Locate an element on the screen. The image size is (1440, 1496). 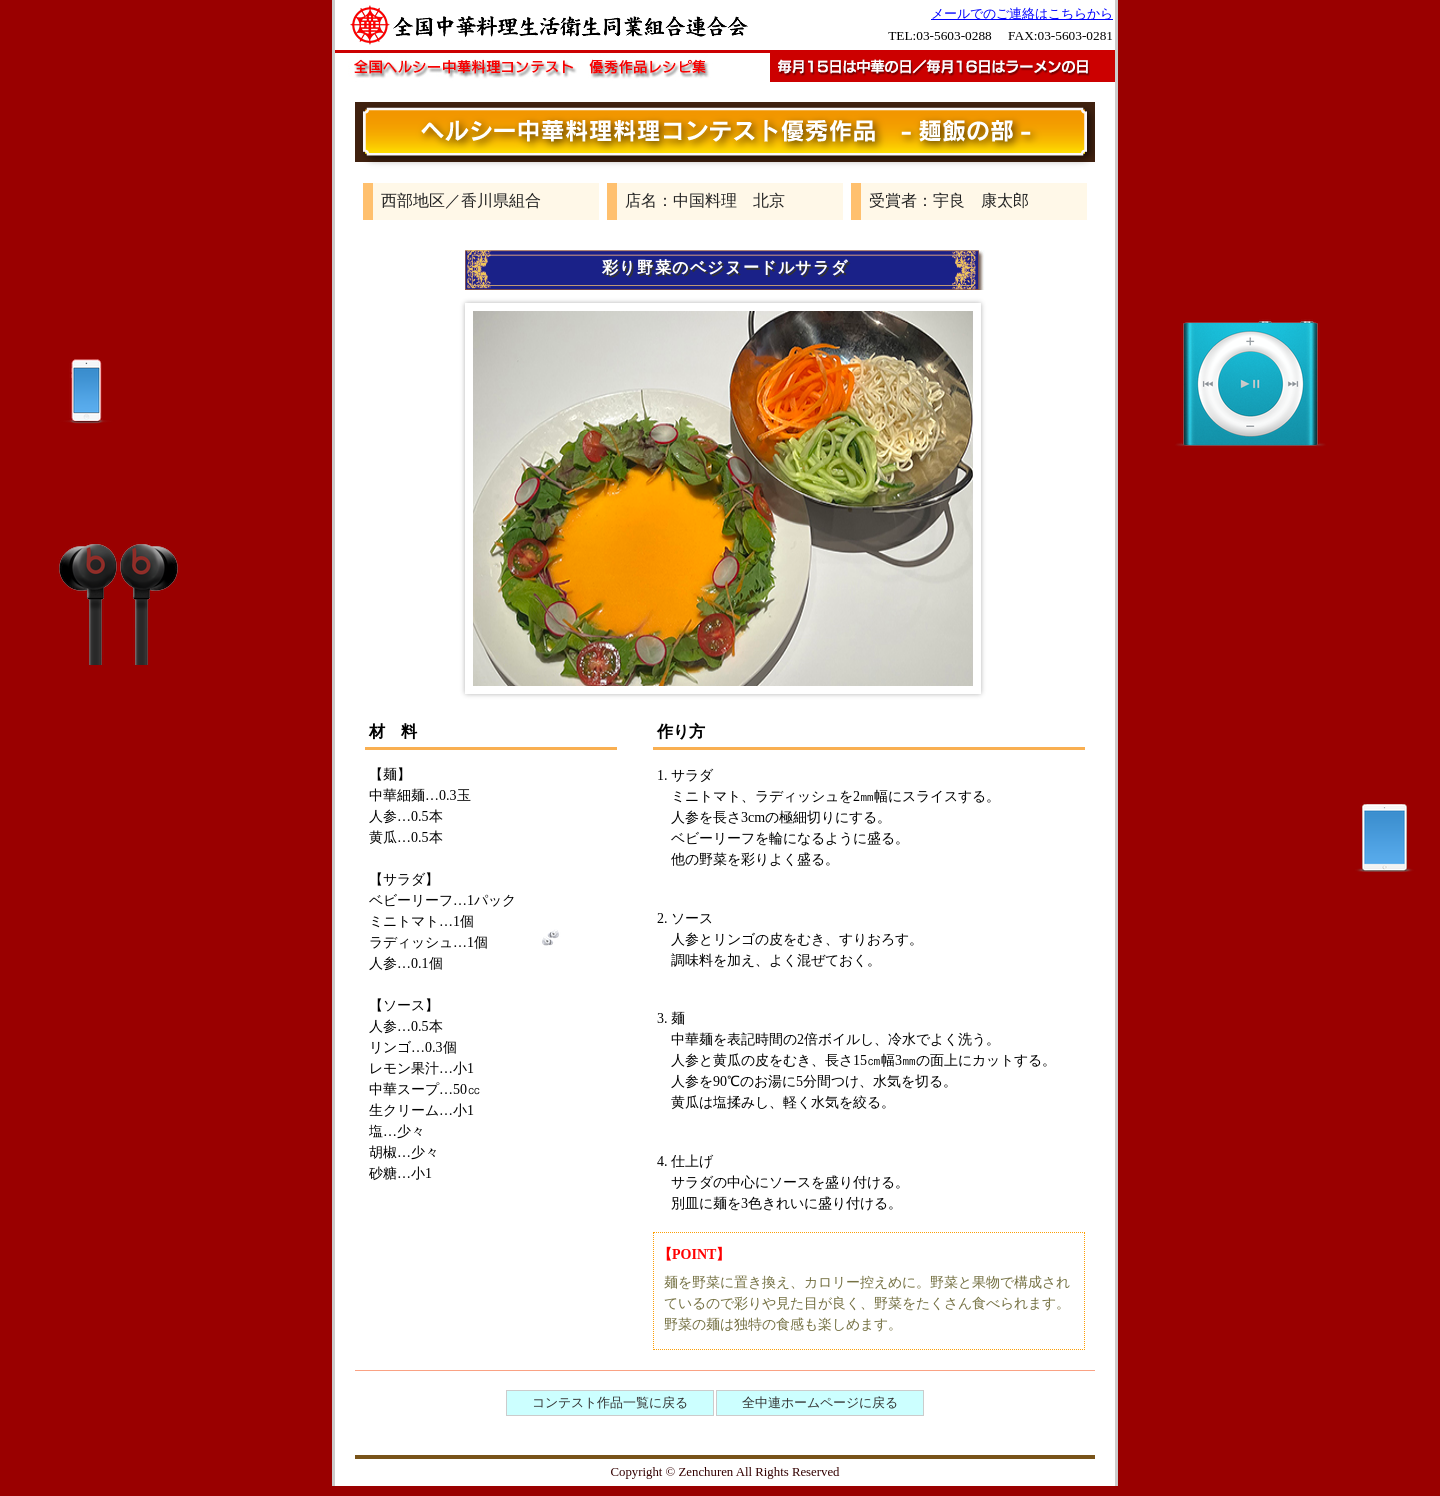
iPad Mini 3 device with cellular connectivity is located at coordinates (1384, 831).